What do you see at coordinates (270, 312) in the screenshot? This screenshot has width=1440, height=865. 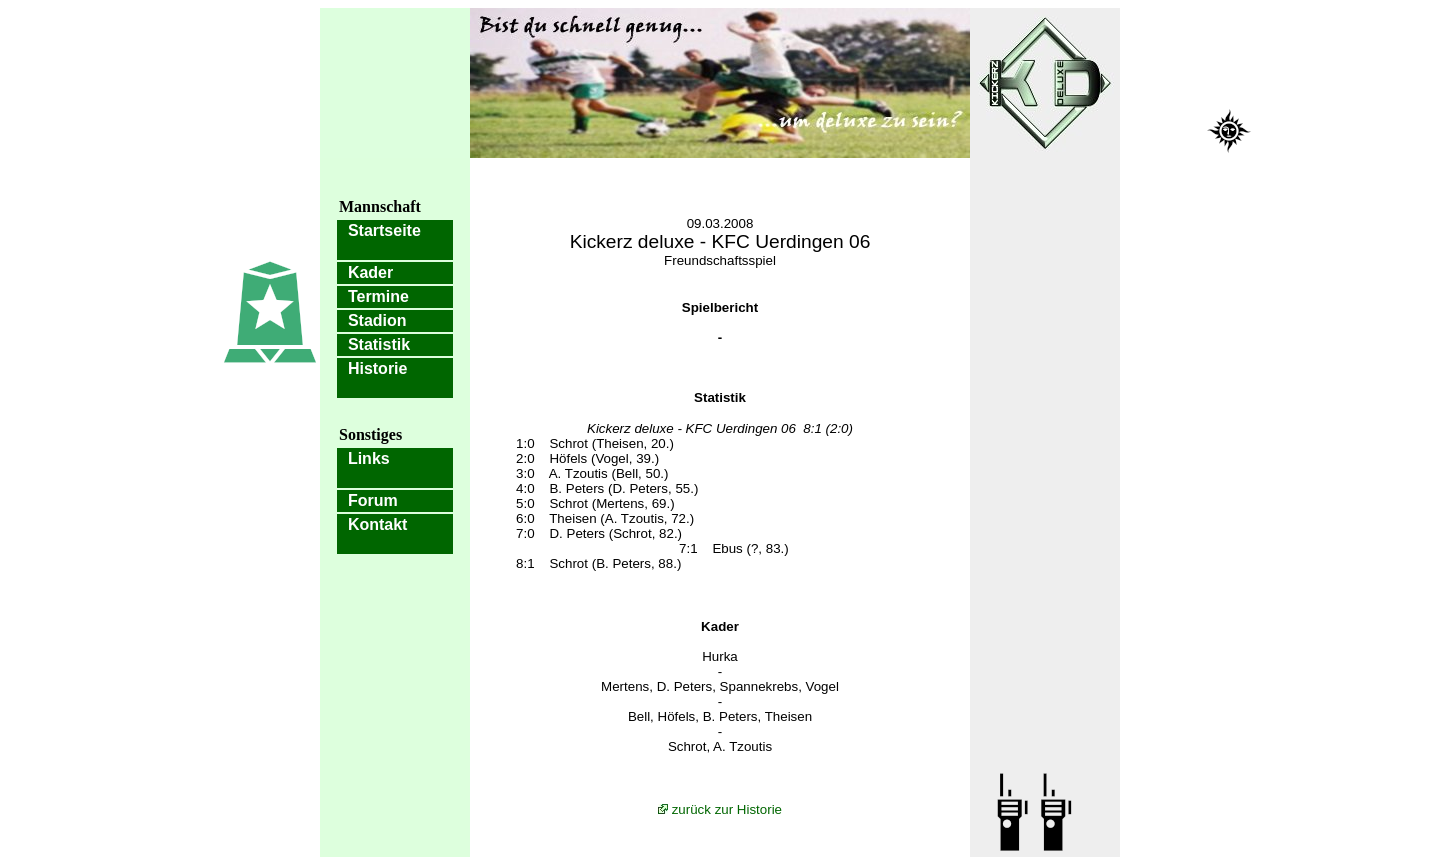 I see `access shrine or altar features in gameplay` at bounding box center [270, 312].